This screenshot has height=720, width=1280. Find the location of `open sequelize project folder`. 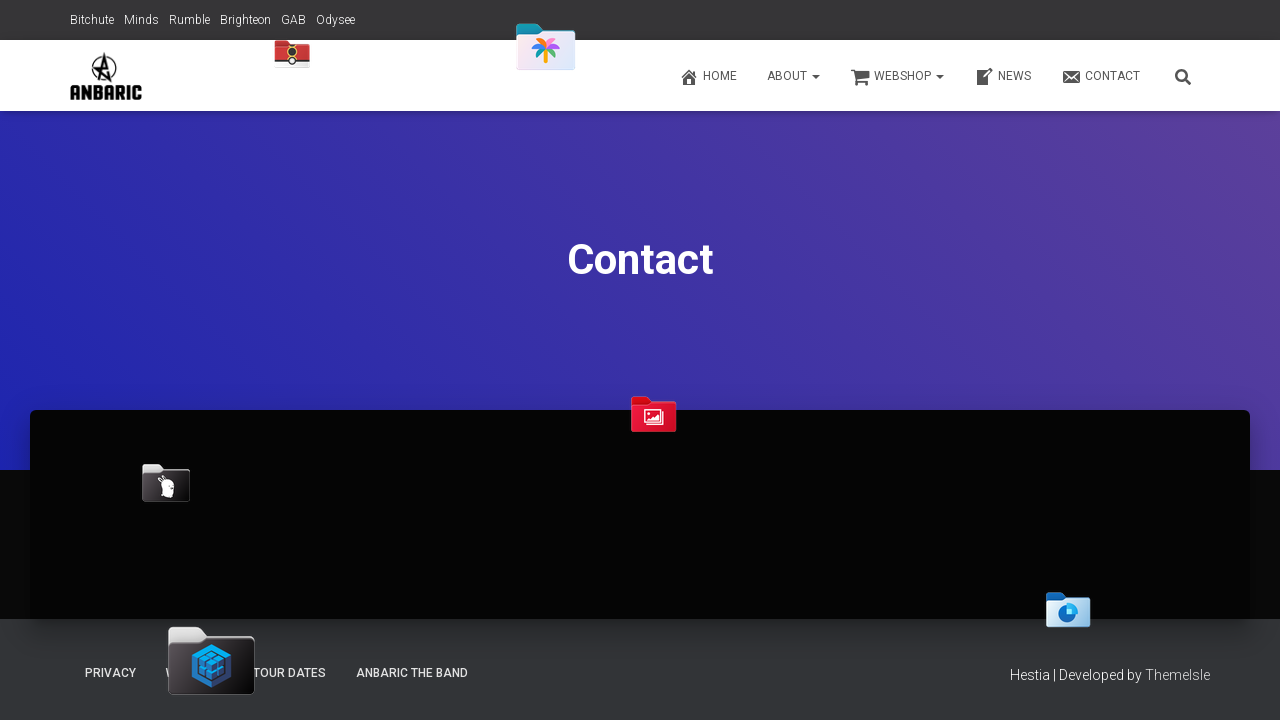

open sequelize project folder is located at coordinates (211, 663).